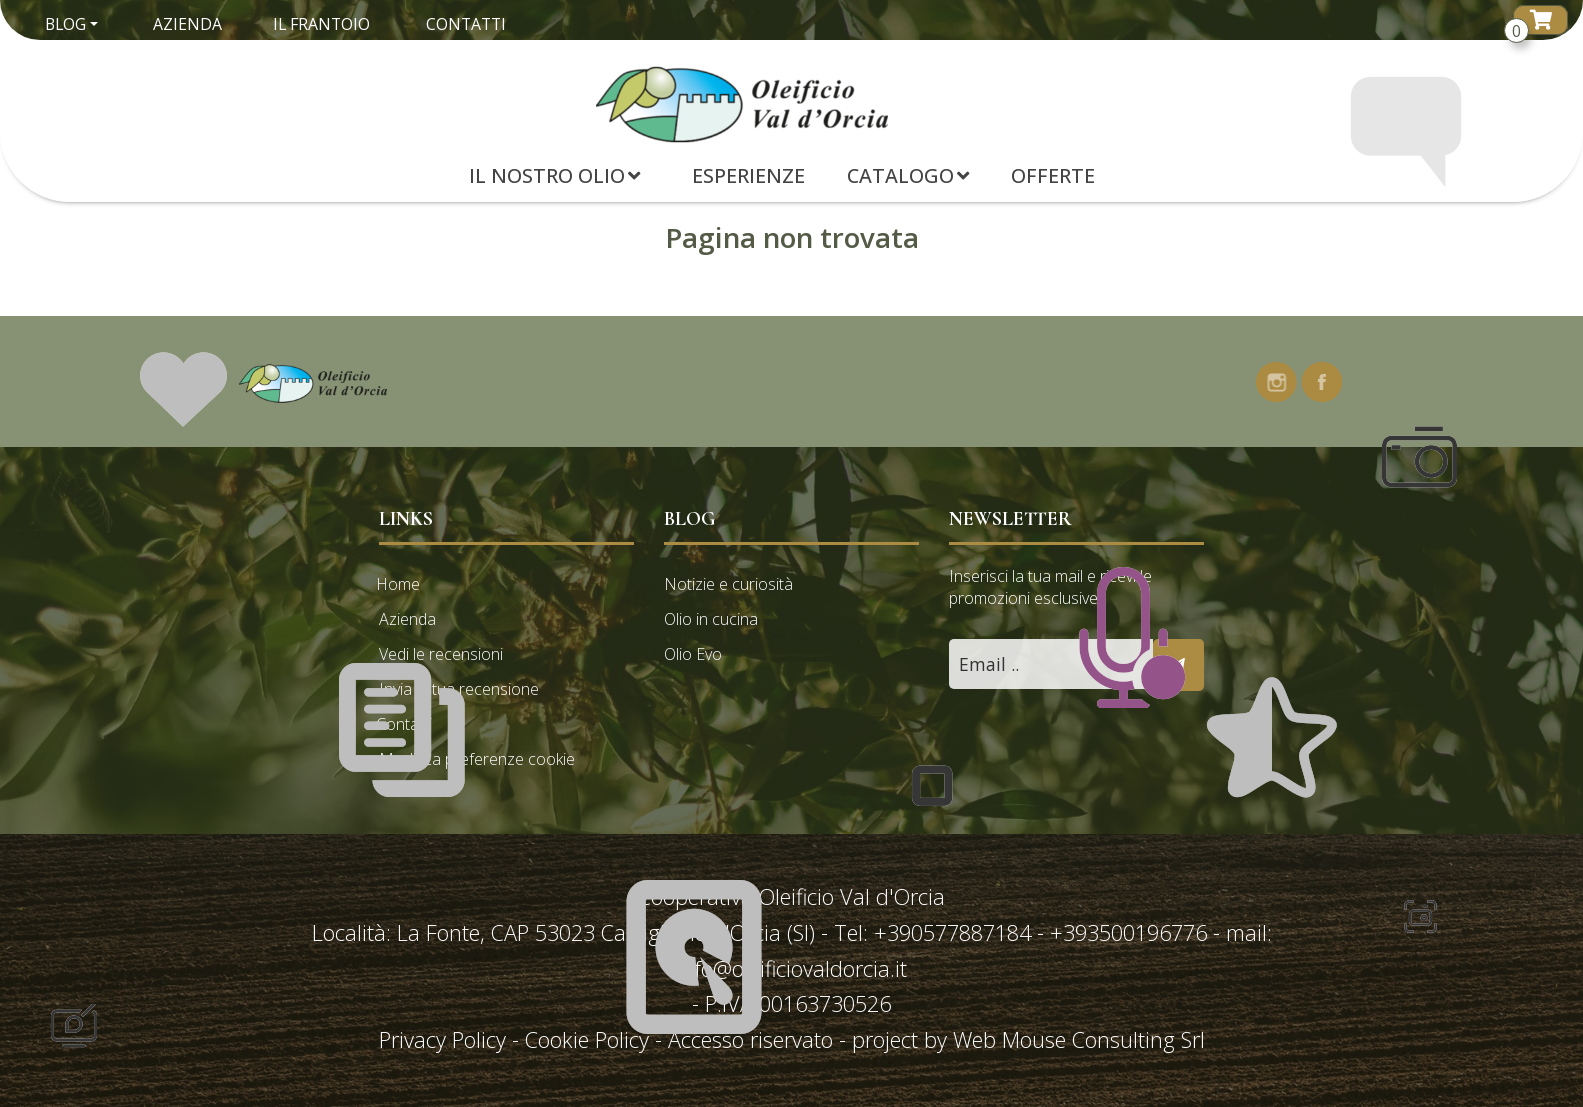 The width and height of the screenshot is (1583, 1107). I want to click on indicates a partial or half rating, so click(1272, 742).